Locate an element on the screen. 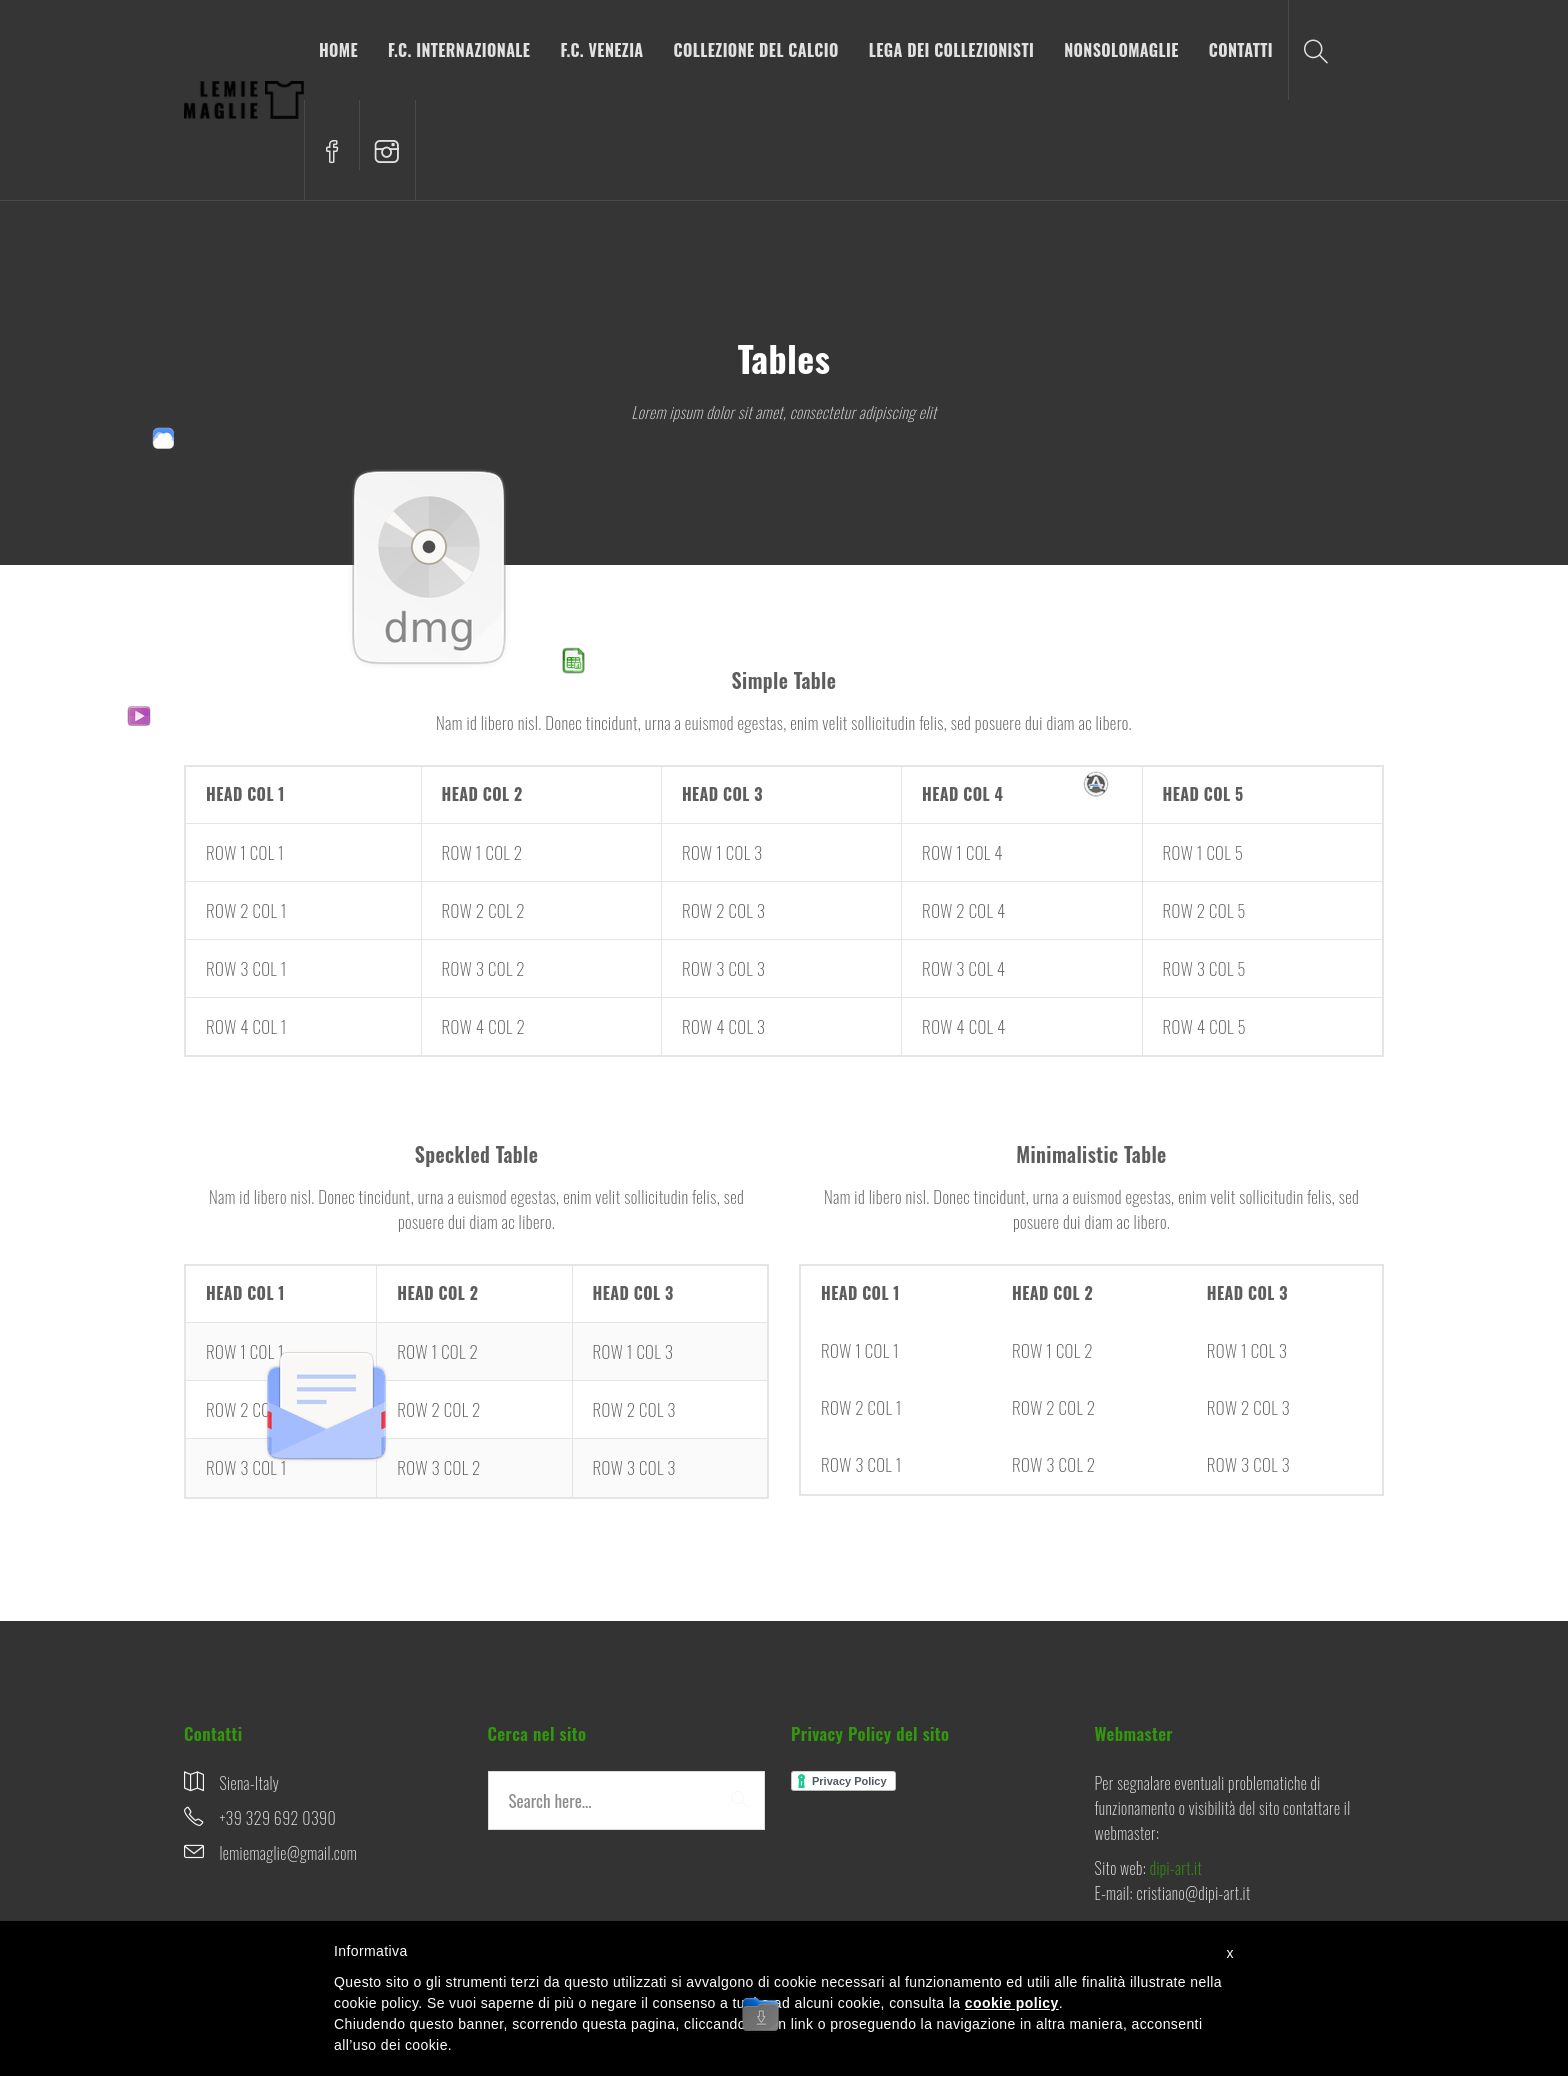 The image size is (1568, 2076). check for available system updates is located at coordinates (1096, 784).